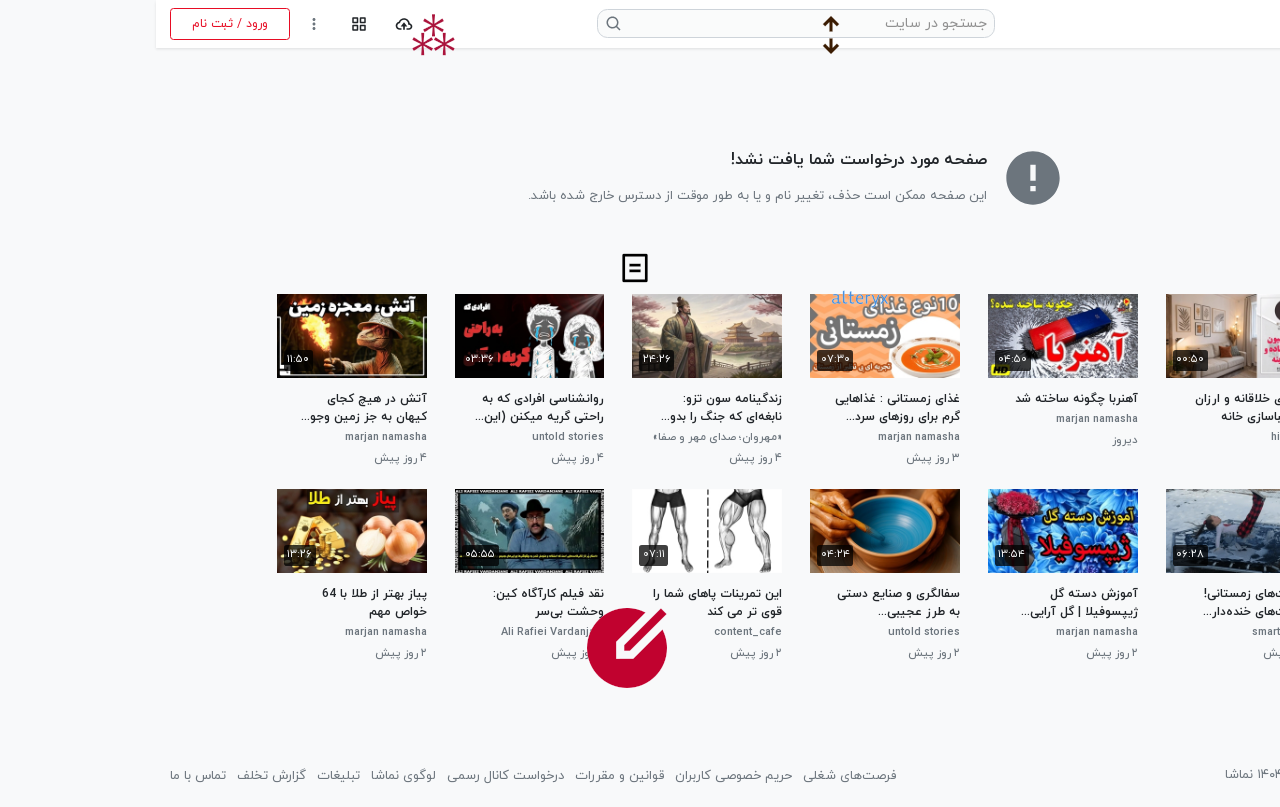  I want to click on alteryx logo - link to alteryx data analytics platform, so click(860, 299).